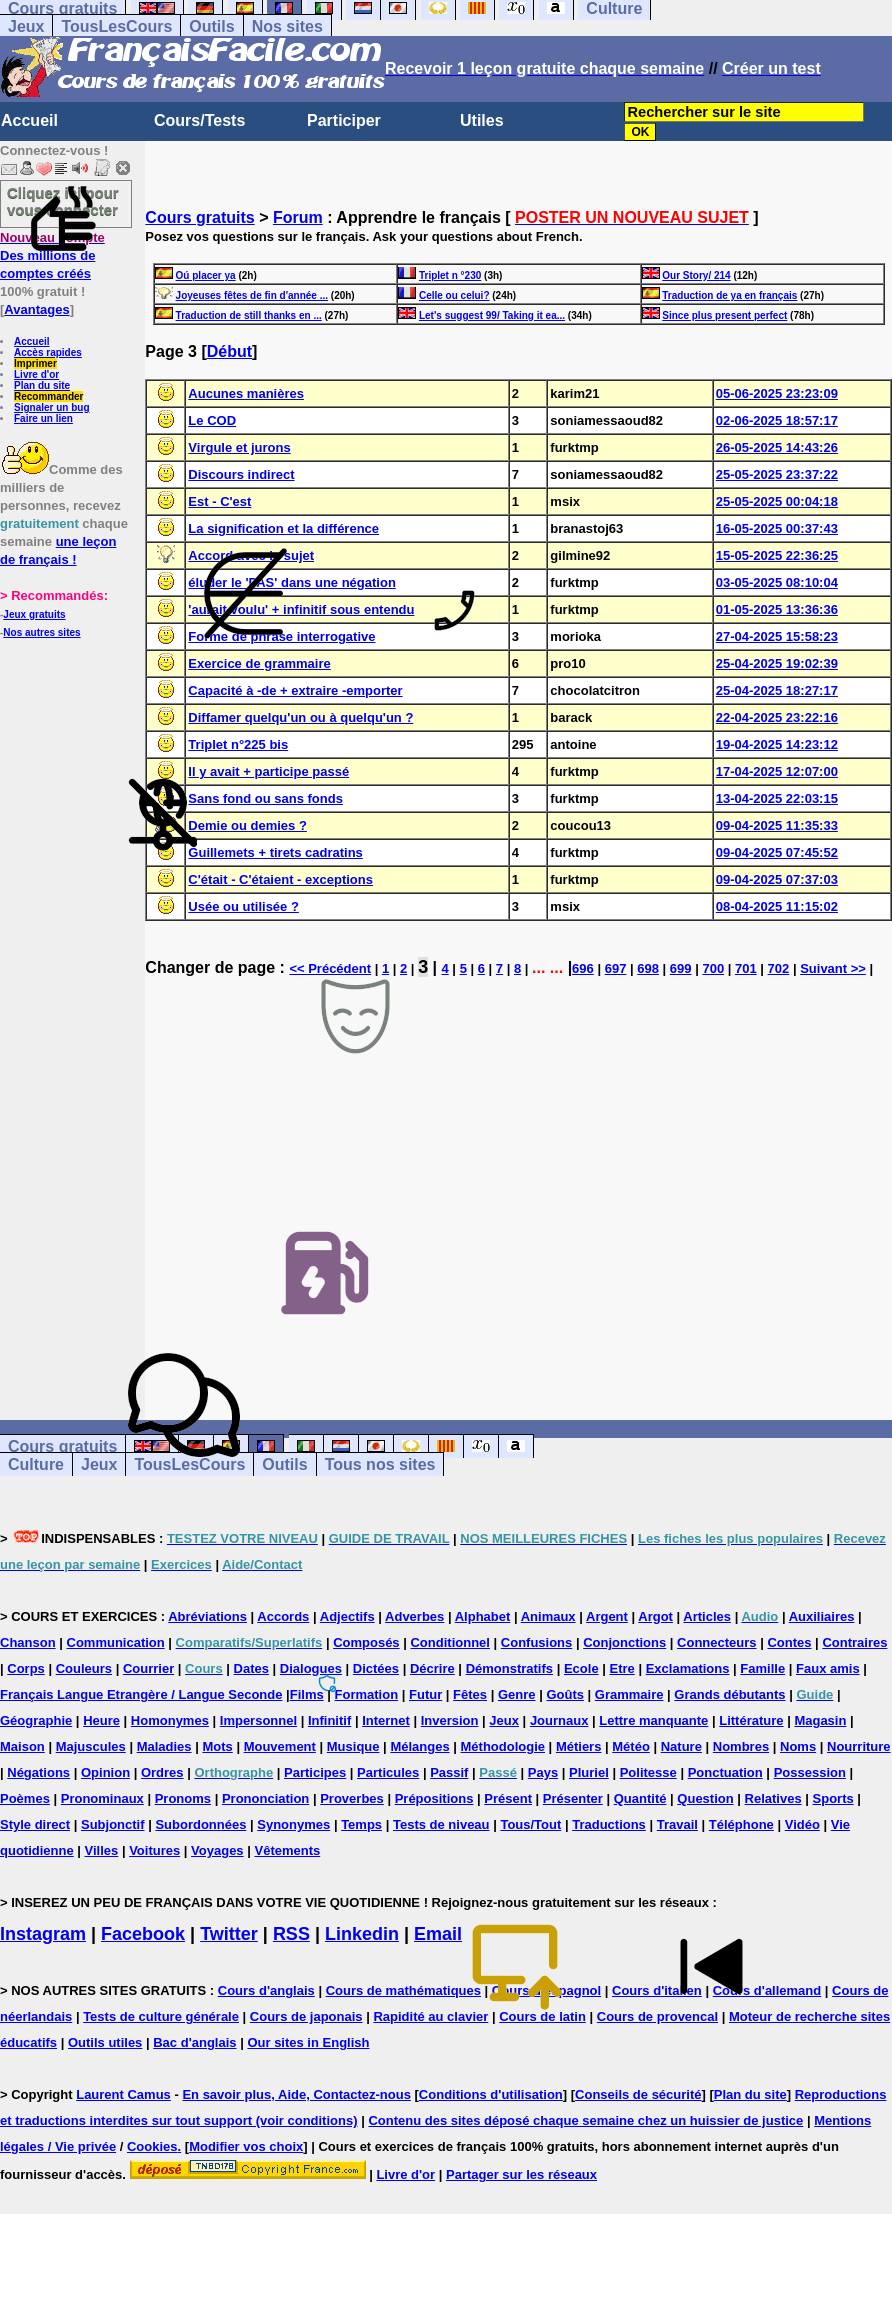 The width and height of the screenshot is (892, 2318). What do you see at coordinates (327, 1683) in the screenshot?
I see `cancel or disable security protection` at bounding box center [327, 1683].